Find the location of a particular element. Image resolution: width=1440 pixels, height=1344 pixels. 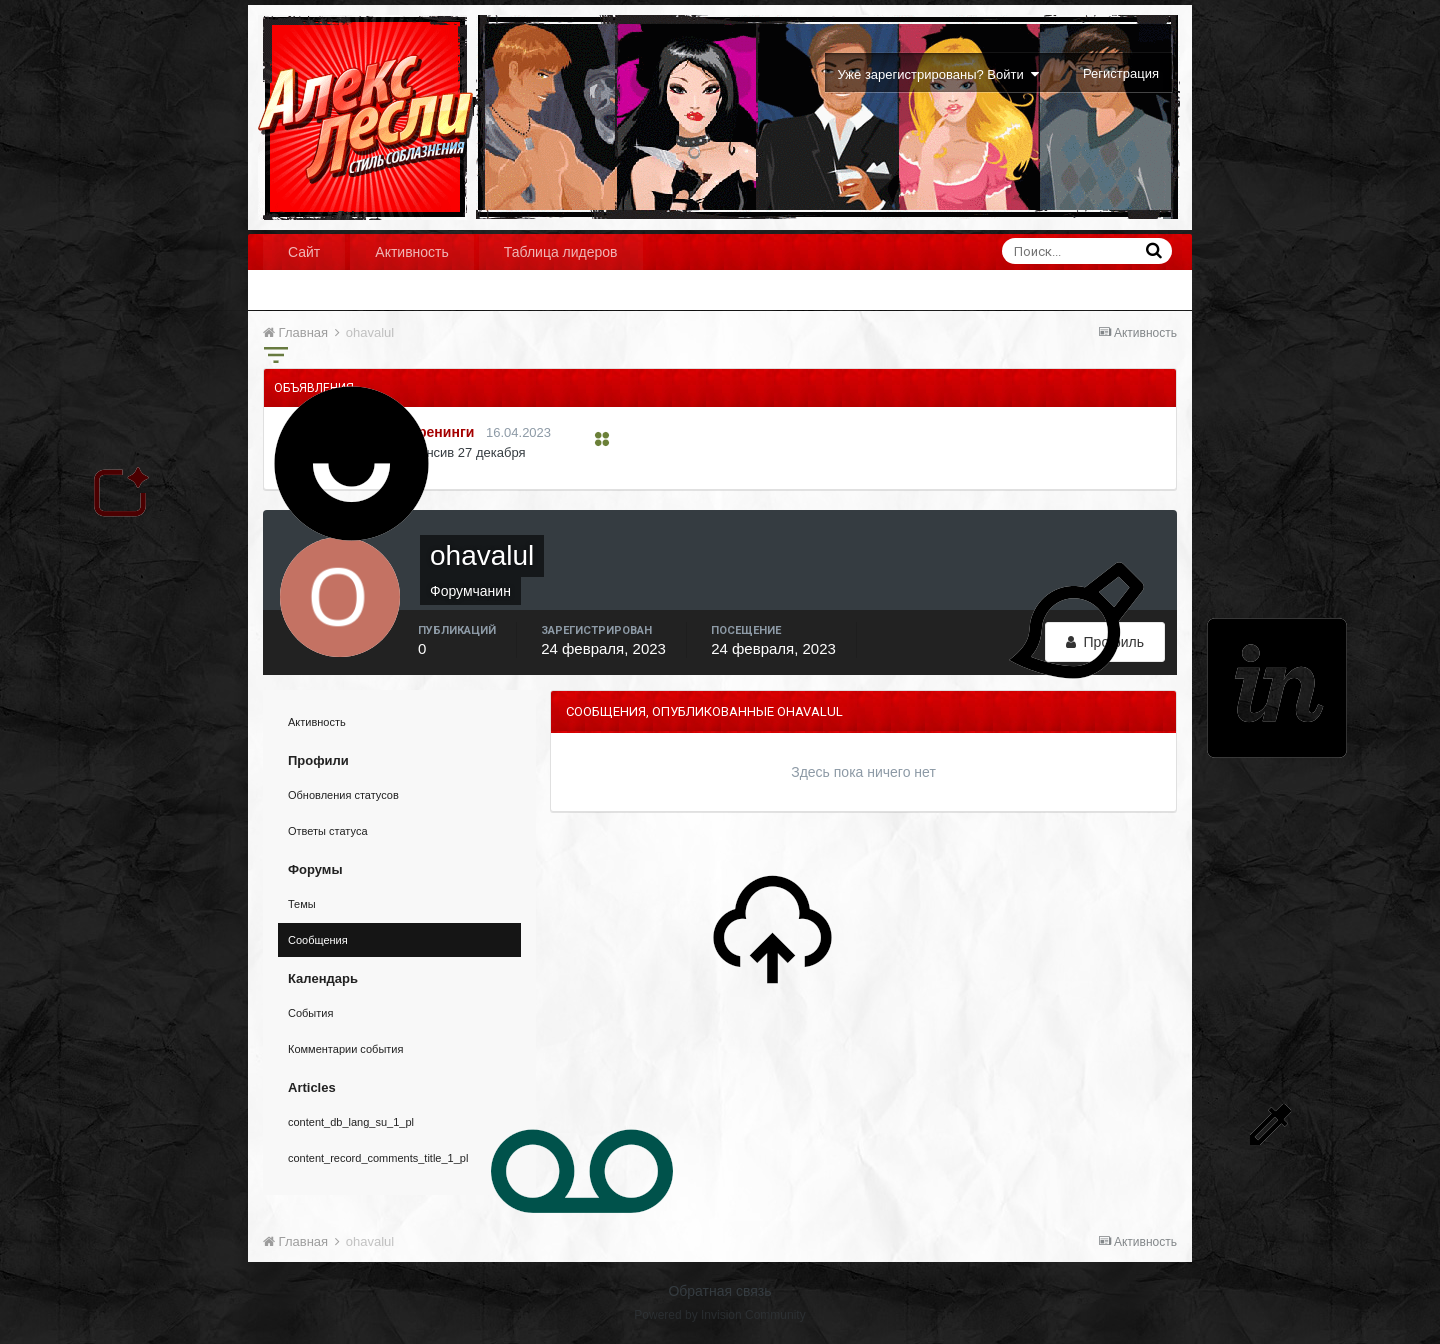

view your profile is located at coordinates (351, 463).